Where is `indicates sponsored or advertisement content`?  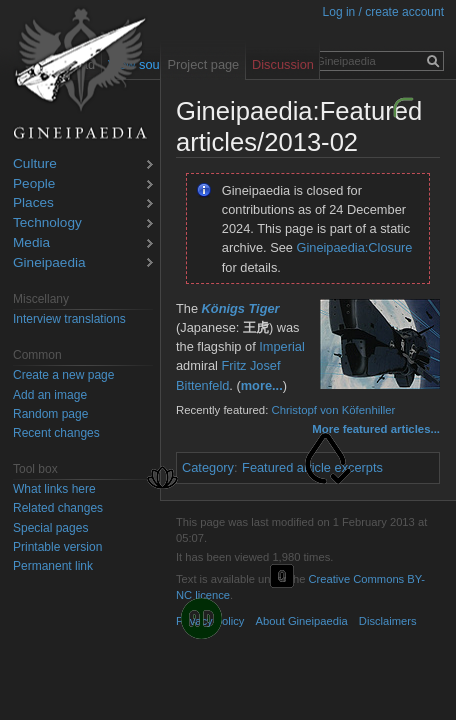 indicates sponsored or advertisement content is located at coordinates (201, 618).